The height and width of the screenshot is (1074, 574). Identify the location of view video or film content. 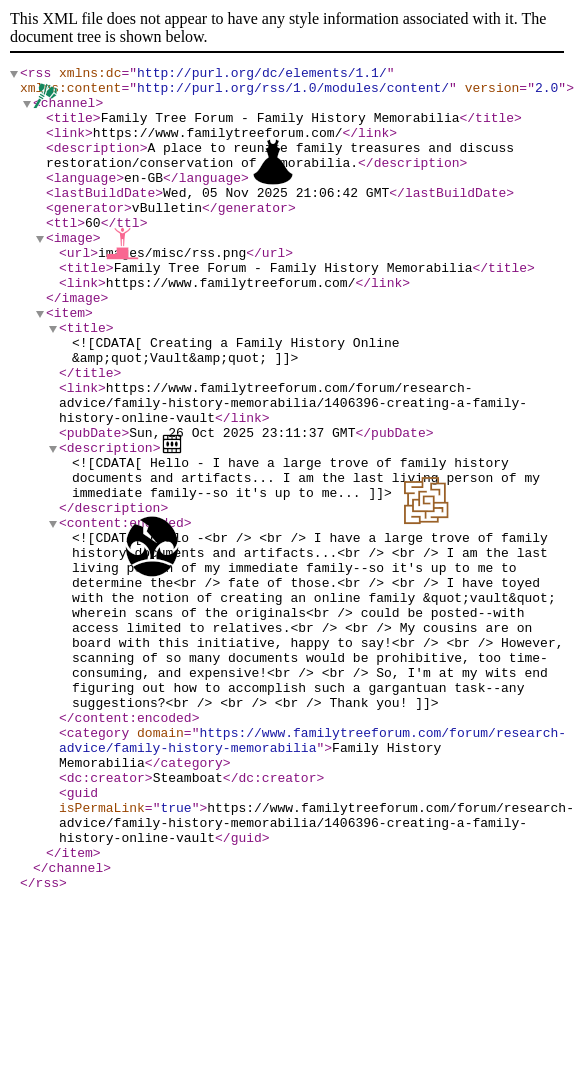
(172, 444).